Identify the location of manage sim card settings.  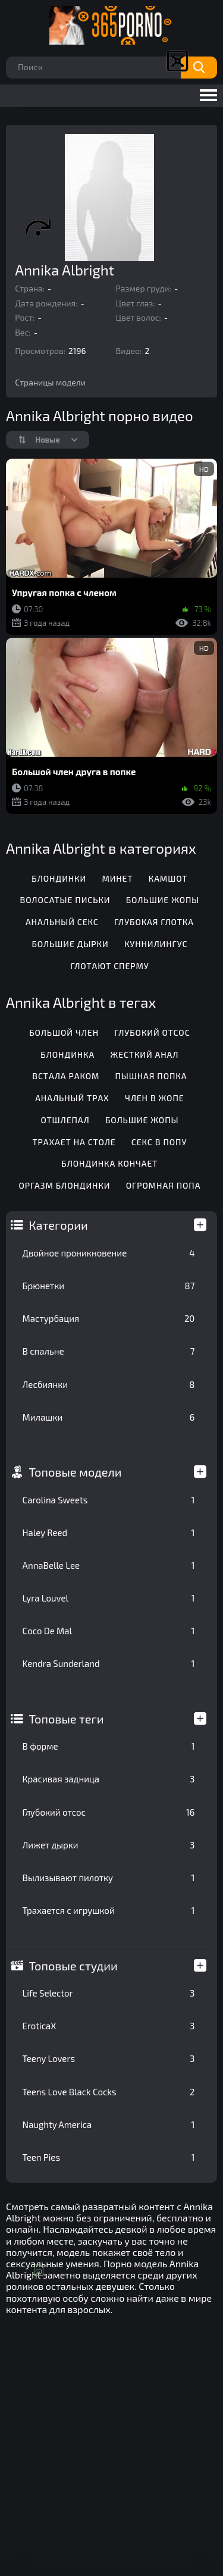
(39, 2270).